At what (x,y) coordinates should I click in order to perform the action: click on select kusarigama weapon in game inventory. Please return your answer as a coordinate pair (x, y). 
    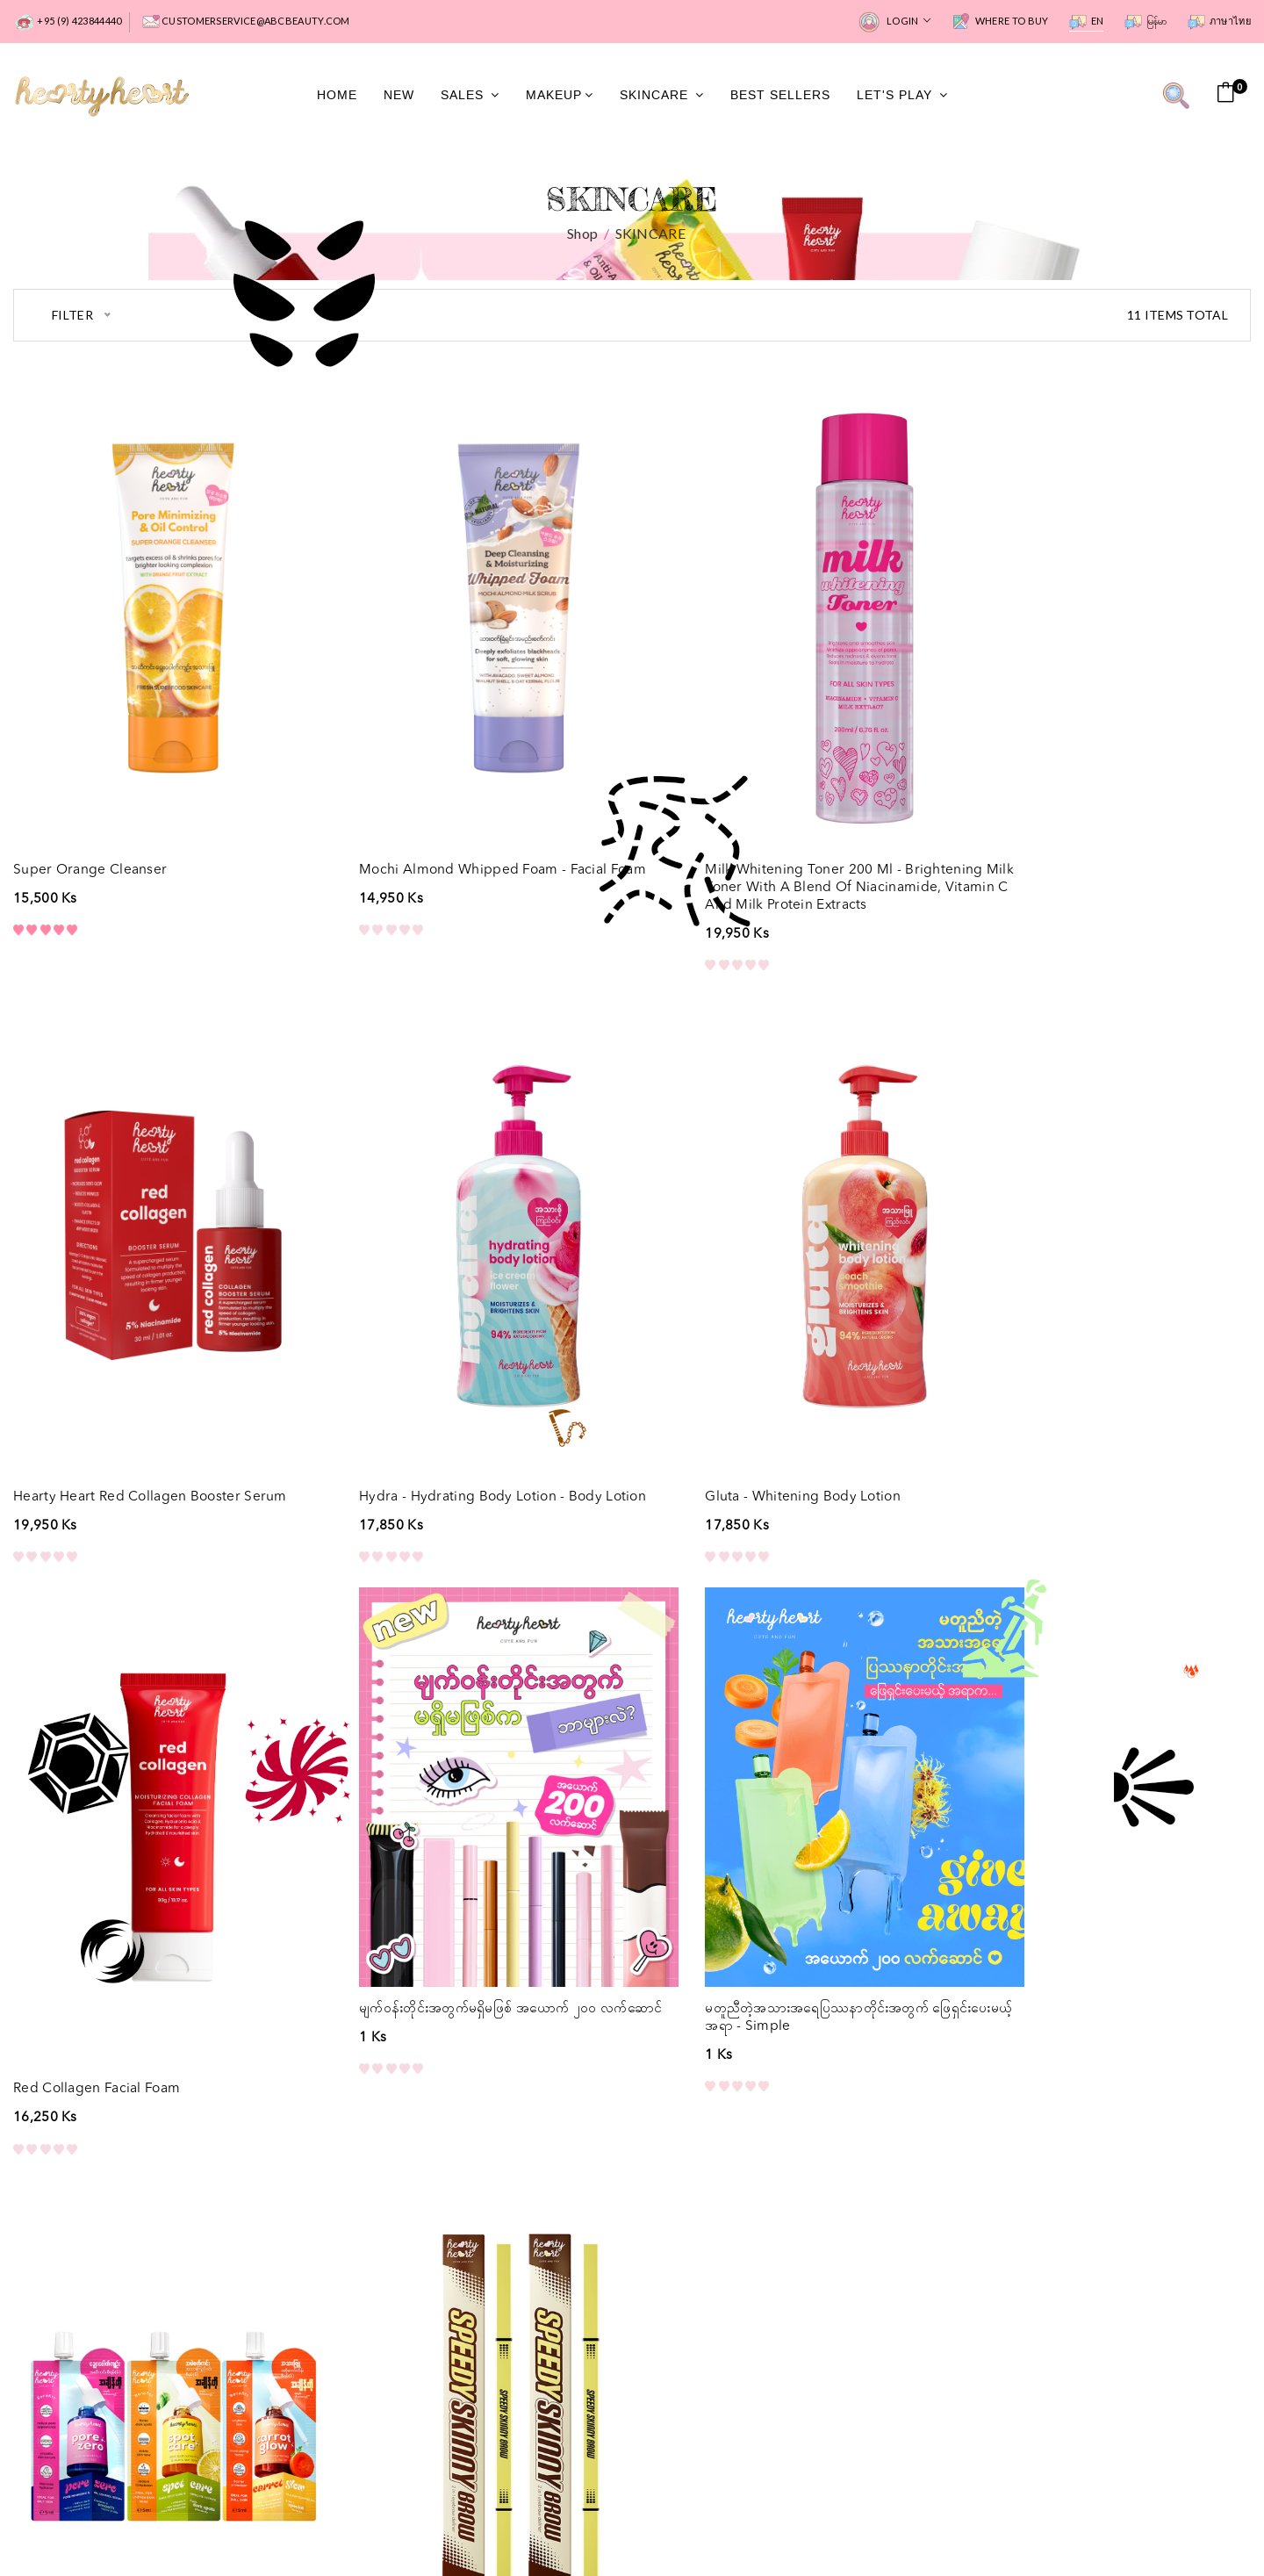
    Looking at the image, I should click on (567, 1428).